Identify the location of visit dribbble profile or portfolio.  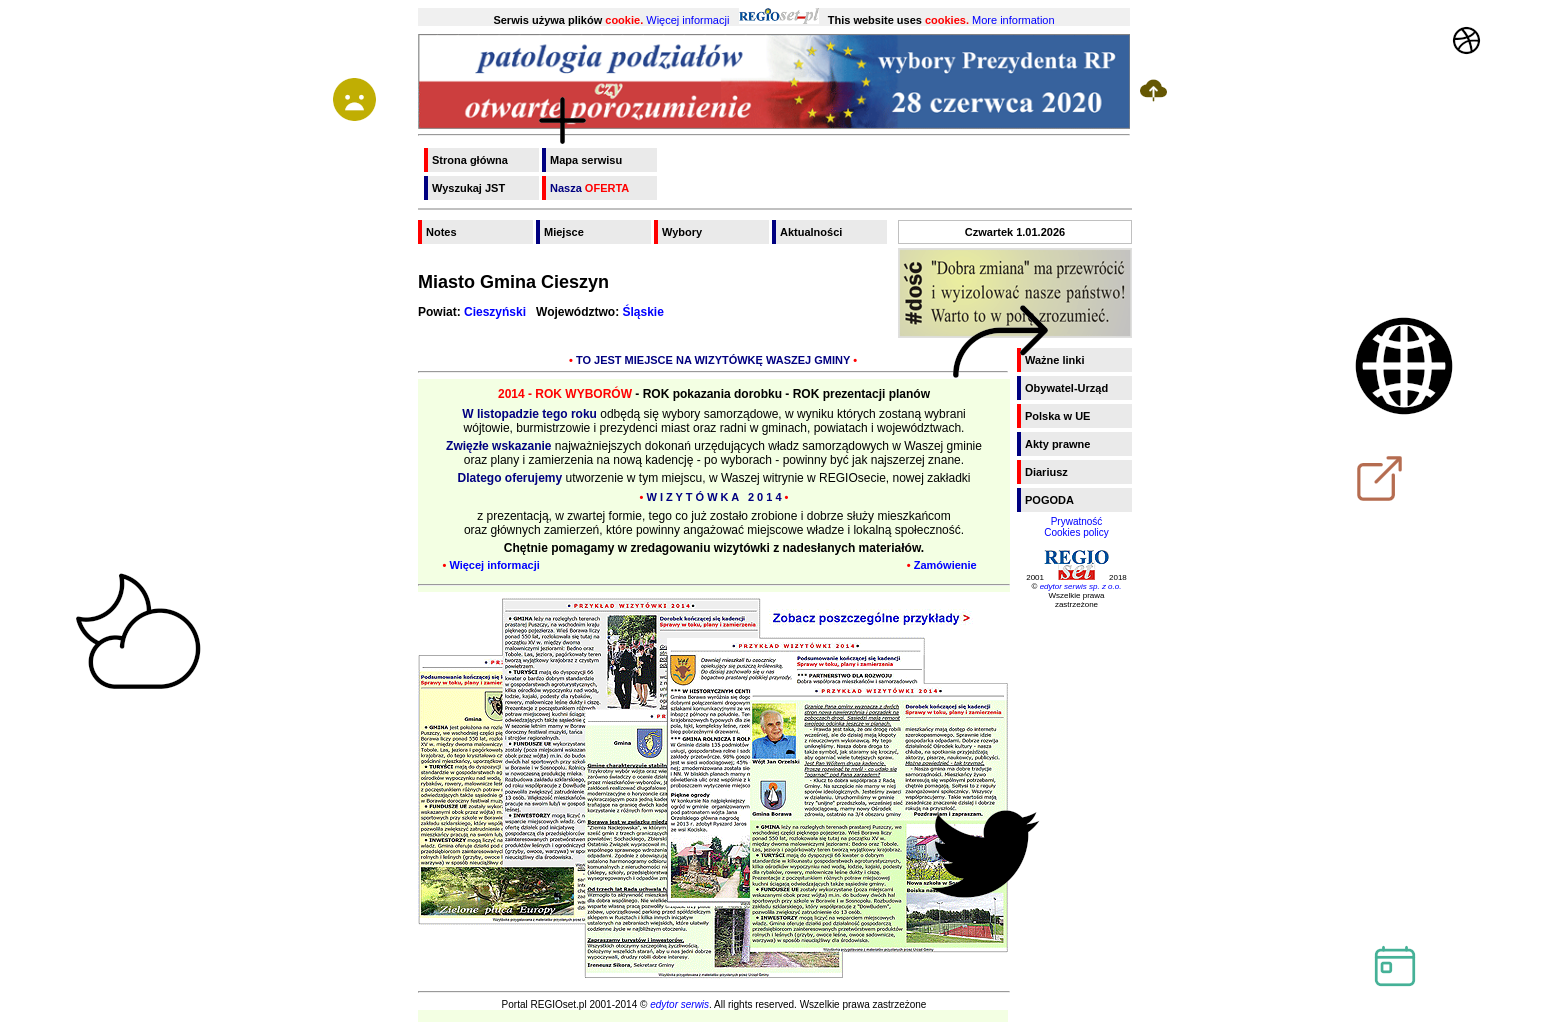
(1466, 40).